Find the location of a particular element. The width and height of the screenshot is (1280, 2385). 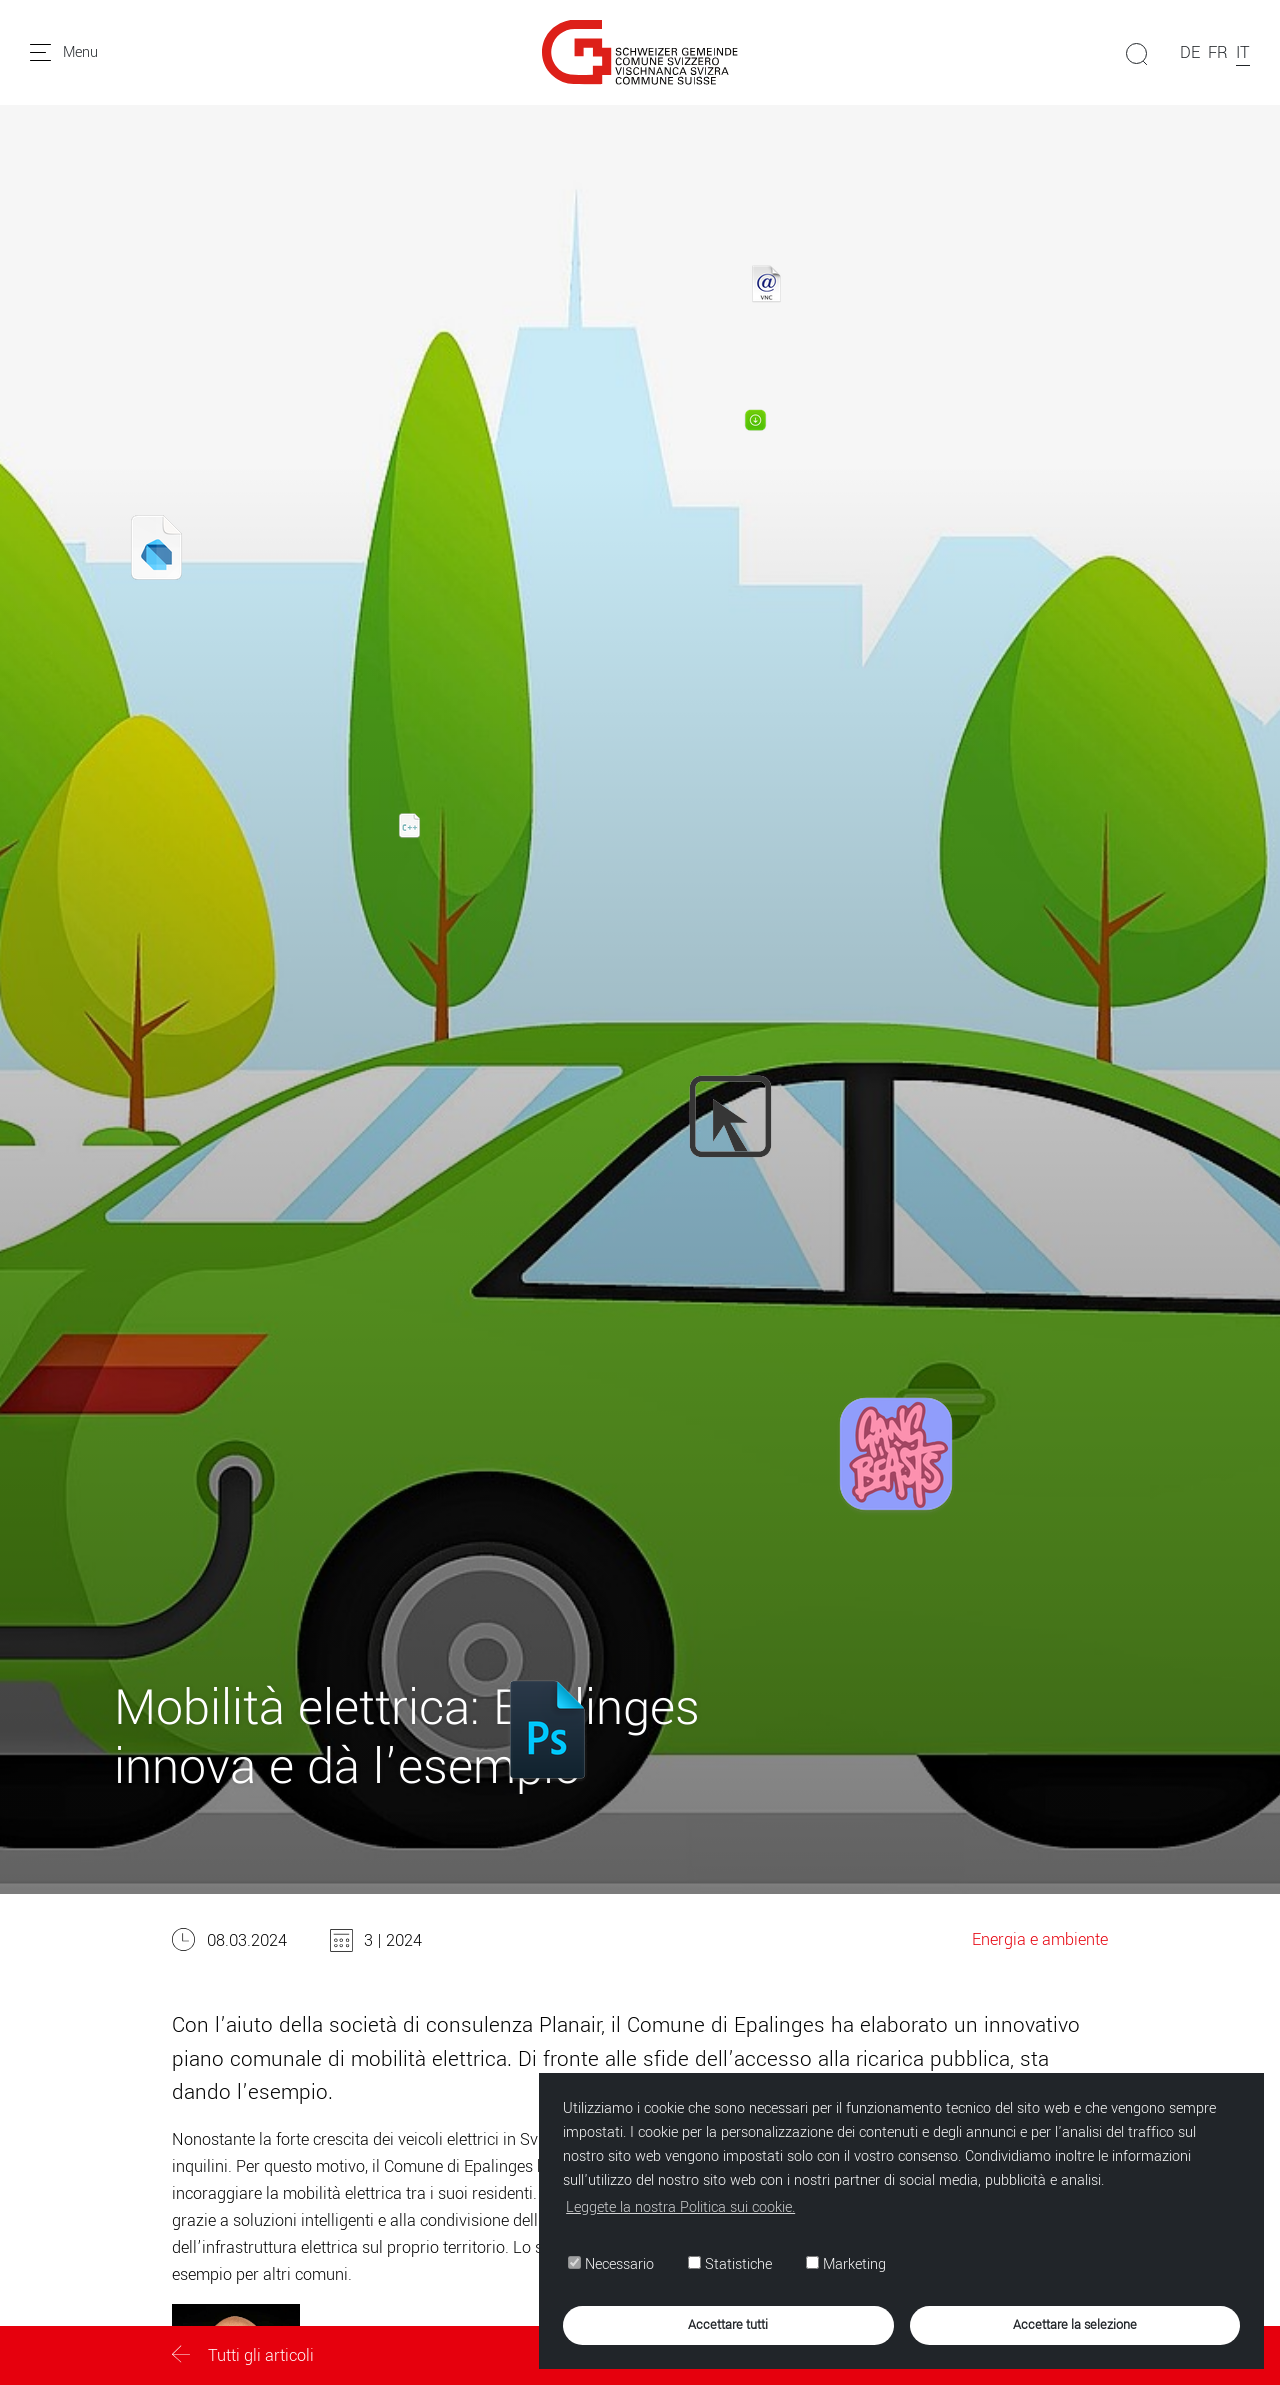

open fusion app or automation tool is located at coordinates (730, 1116).